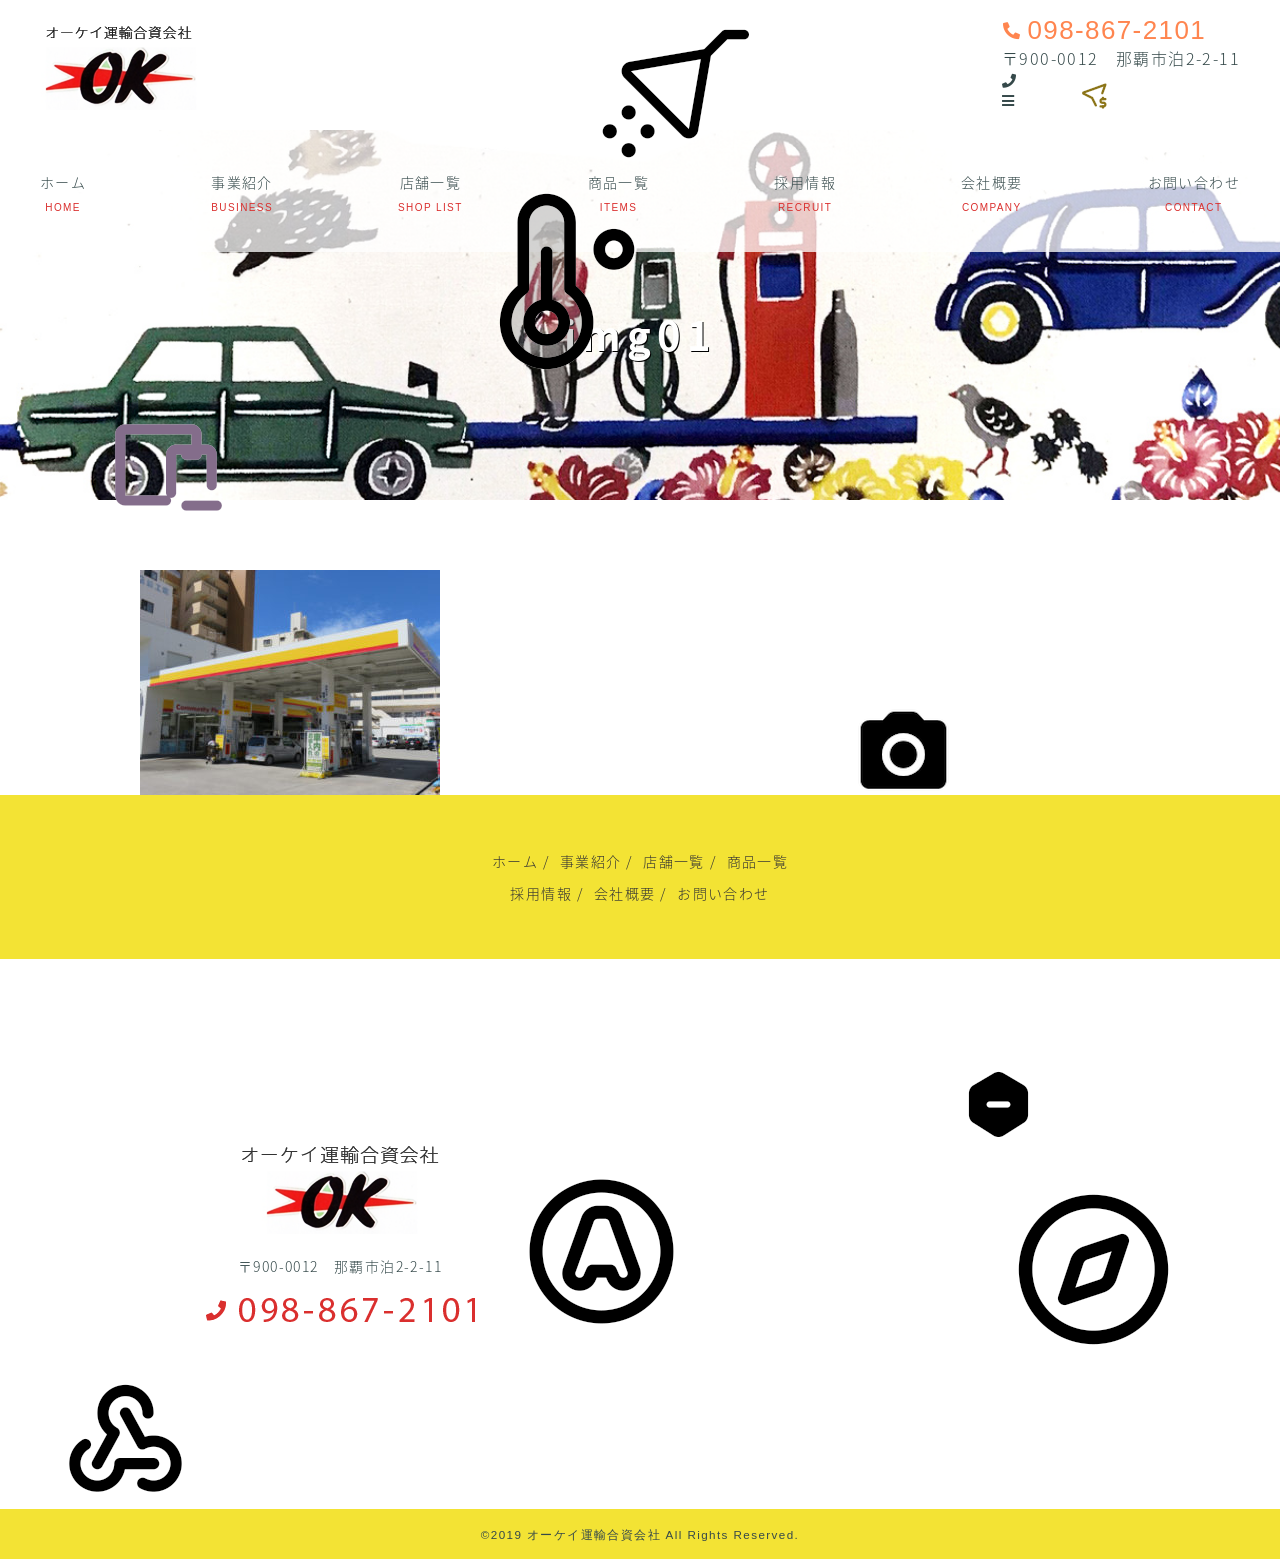 The width and height of the screenshot is (1280, 1559). I want to click on remove item from collection, so click(998, 1104).